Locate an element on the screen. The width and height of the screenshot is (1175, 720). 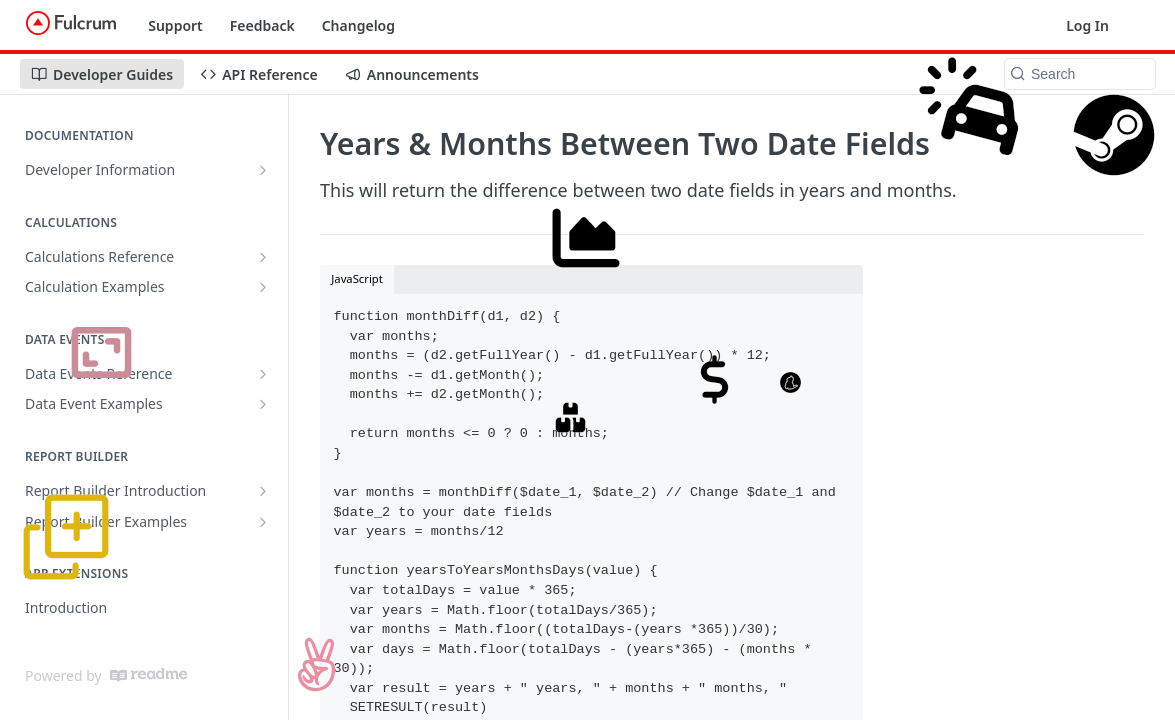
yarn package manager logo is located at coordinates (790, 382).